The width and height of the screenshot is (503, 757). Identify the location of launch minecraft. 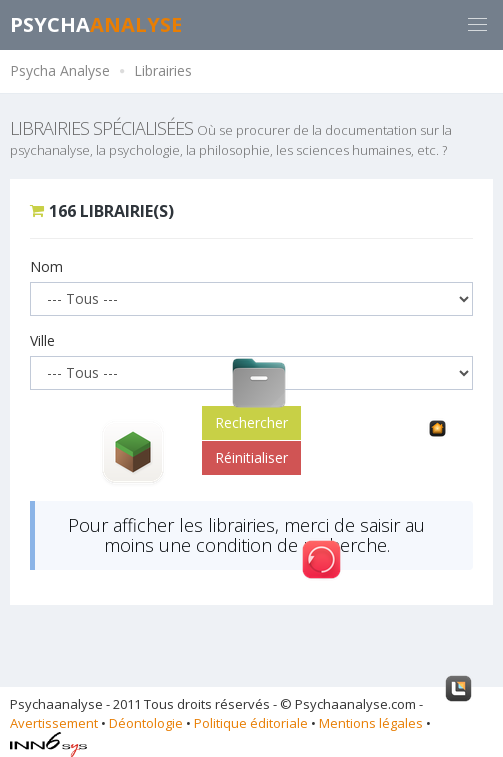
(133, 452).